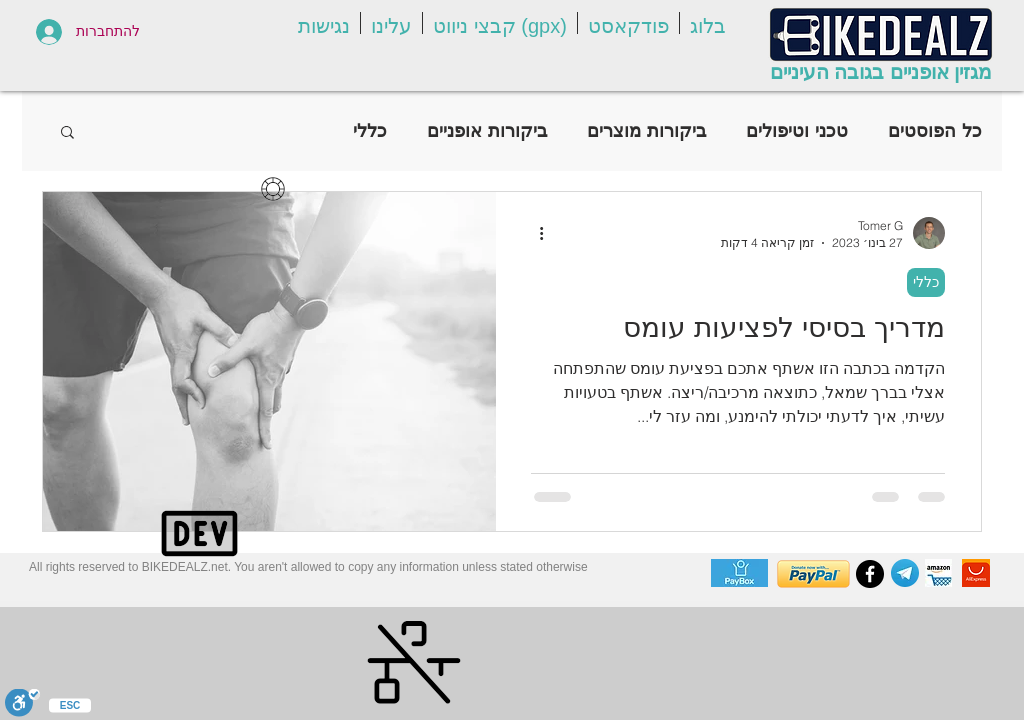 This screenshot has height=720, width=1024. Describe the element at coordinates (273, 189) in the screenshot. I see `access casino or gambling games` at that location.